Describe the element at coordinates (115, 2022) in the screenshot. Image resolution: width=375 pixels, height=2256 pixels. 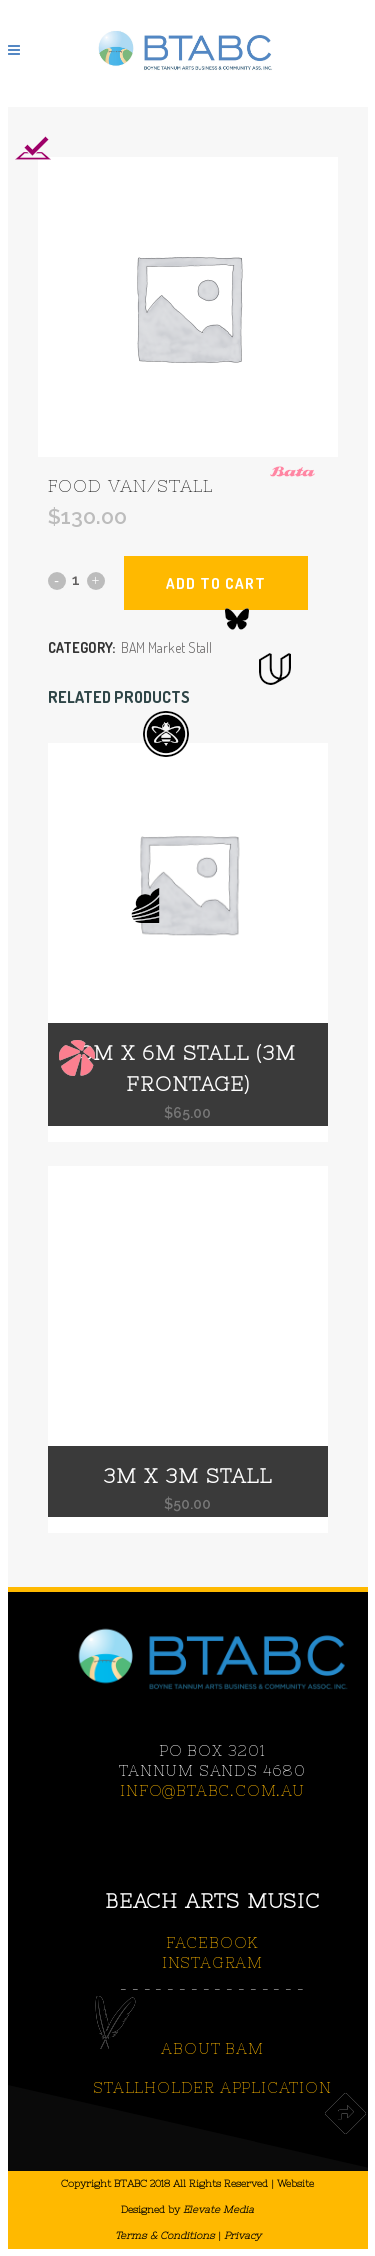
I see `apache maven project or build tool` at that location.